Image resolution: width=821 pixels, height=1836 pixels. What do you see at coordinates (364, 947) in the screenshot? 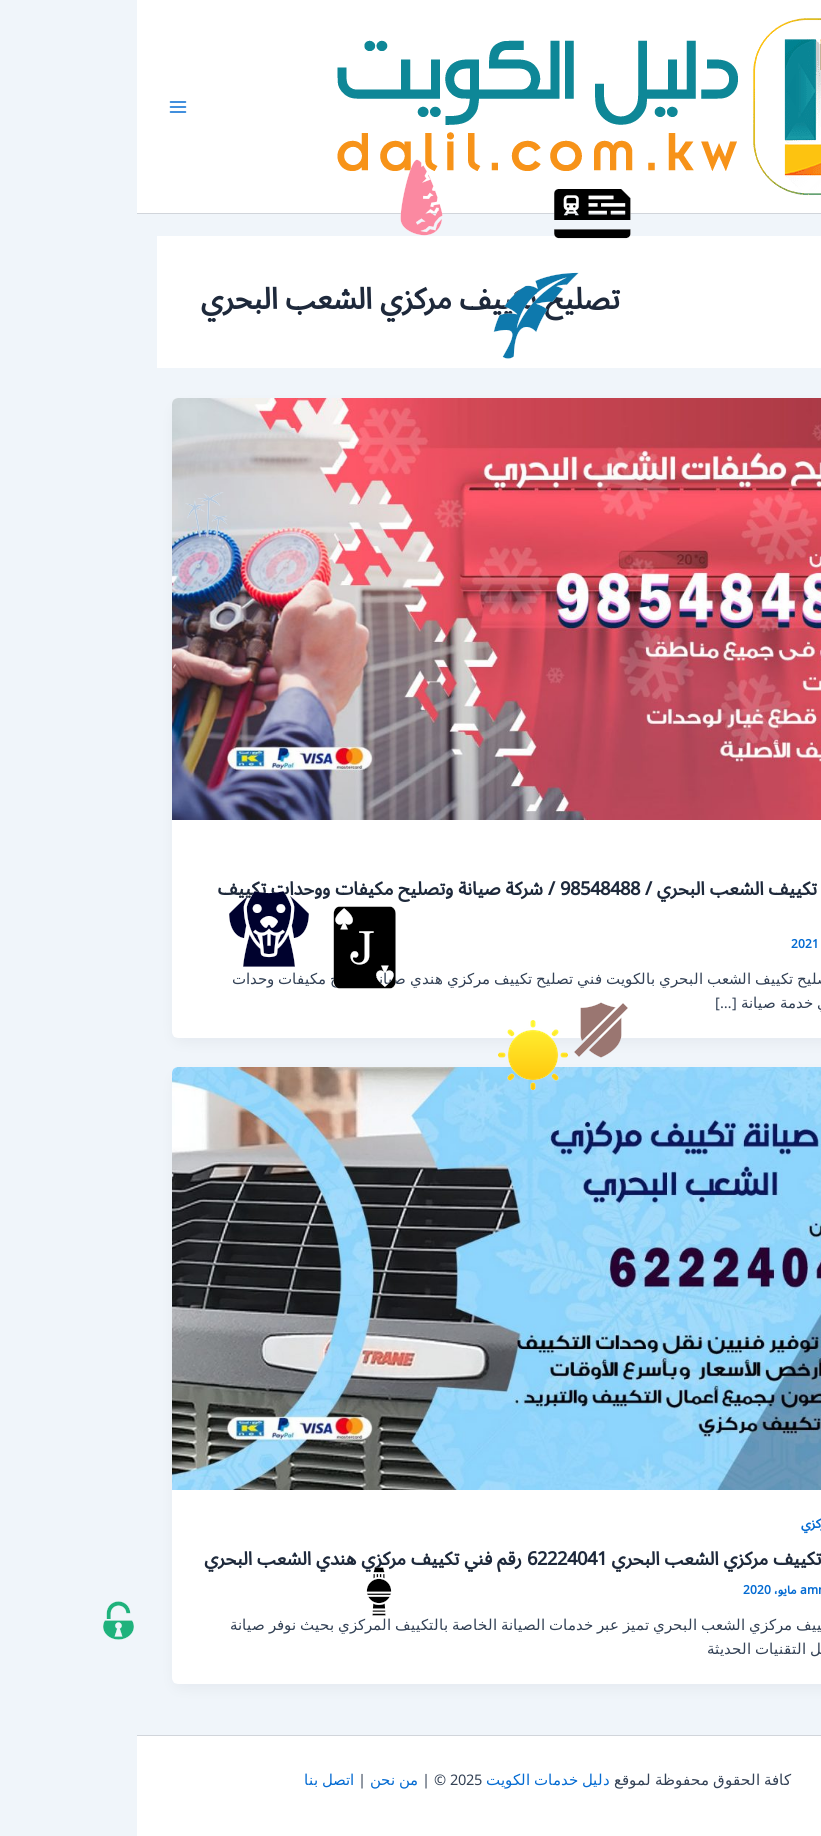
I see `jack of spades playing card` at bounding box center [364, 947].